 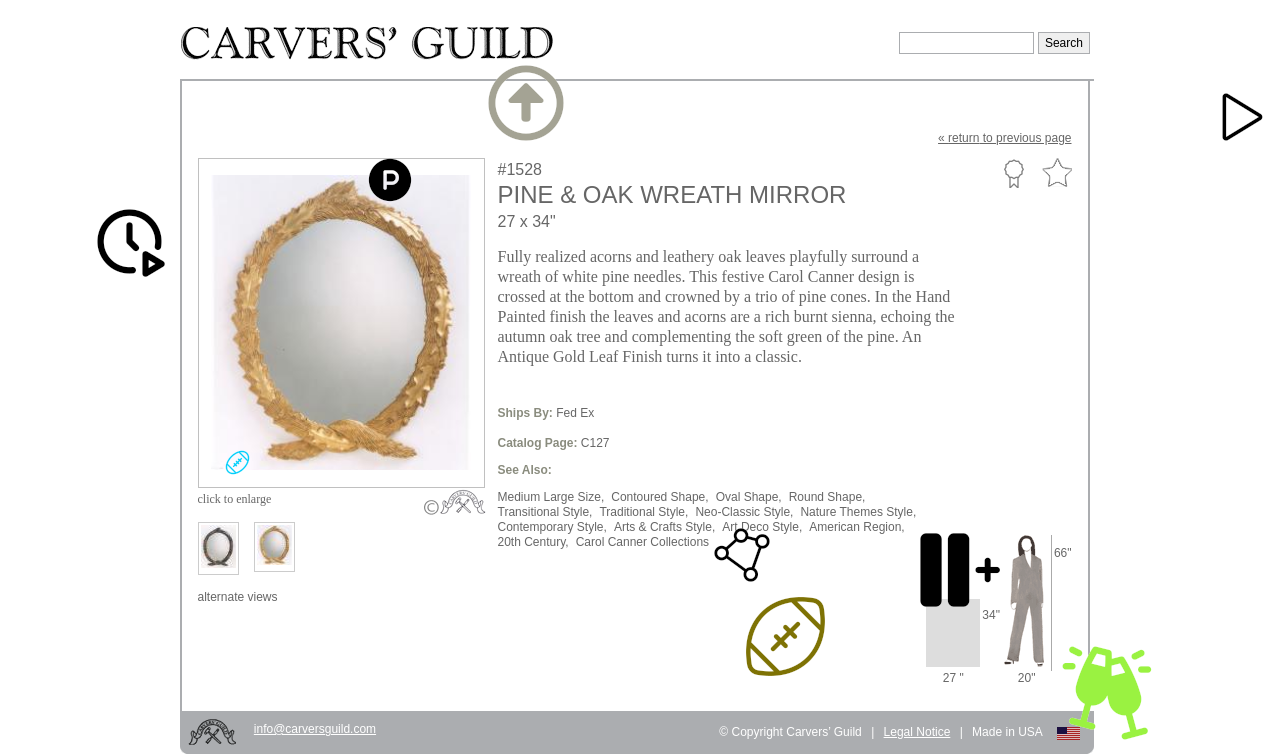 What do you see at coordinates (237, 462) in the screenshot?
I see `view sports scores or updates` at bounding box center [237, 462].